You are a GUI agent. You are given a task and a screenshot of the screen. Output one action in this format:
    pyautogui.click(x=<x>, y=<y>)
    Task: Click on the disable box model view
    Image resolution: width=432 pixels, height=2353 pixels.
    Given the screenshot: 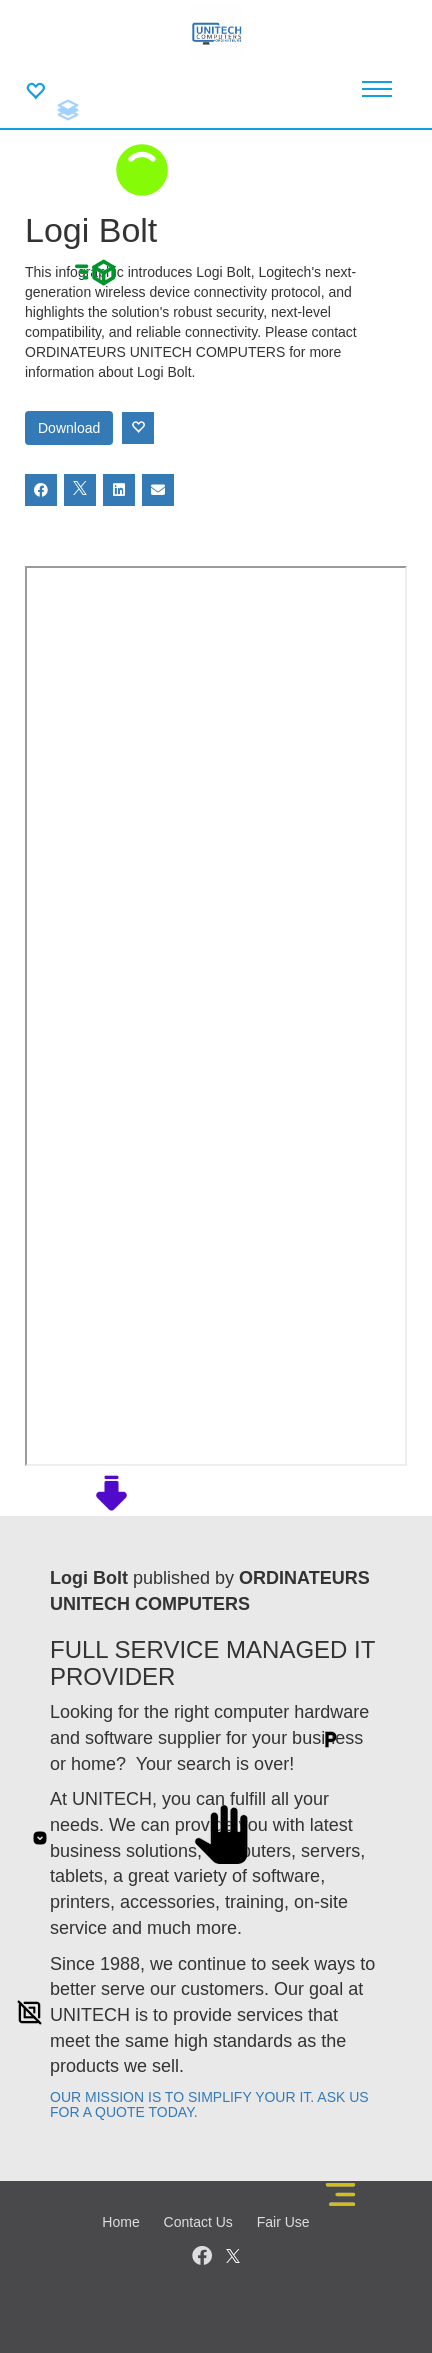 What is the action you would take?
    pyautogui.click(x=29, y=2012)
    